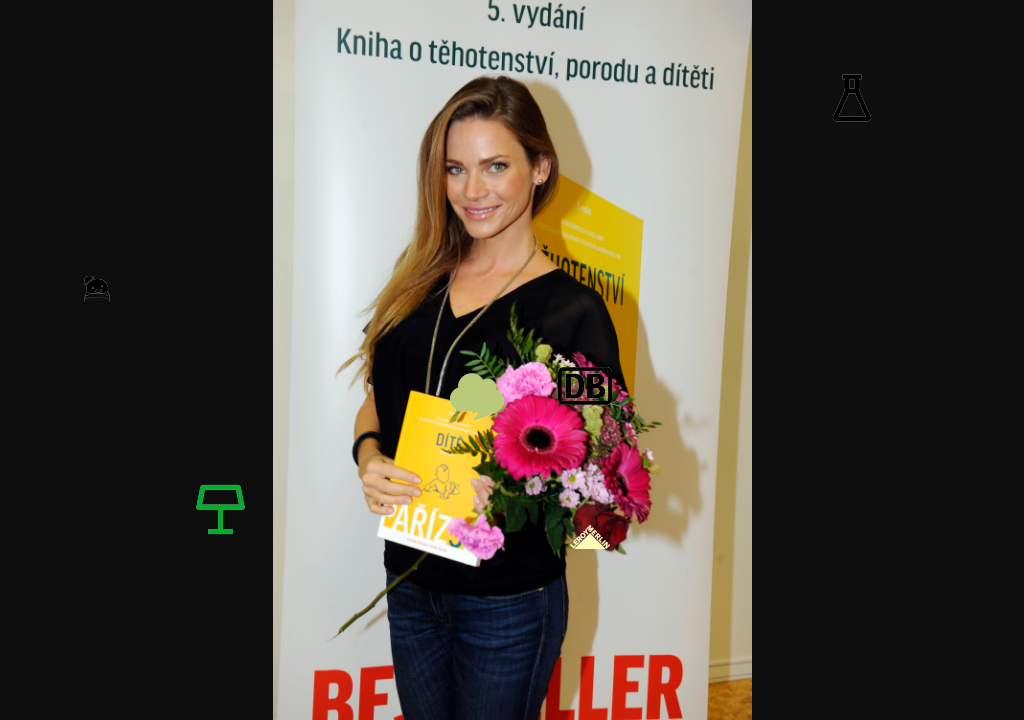 This screenshot has width=1024, height=720. What do you see at coordinates (852, 98) in the screenshot?
I see `access laboratory or science features` at bounding box center [852, 98].